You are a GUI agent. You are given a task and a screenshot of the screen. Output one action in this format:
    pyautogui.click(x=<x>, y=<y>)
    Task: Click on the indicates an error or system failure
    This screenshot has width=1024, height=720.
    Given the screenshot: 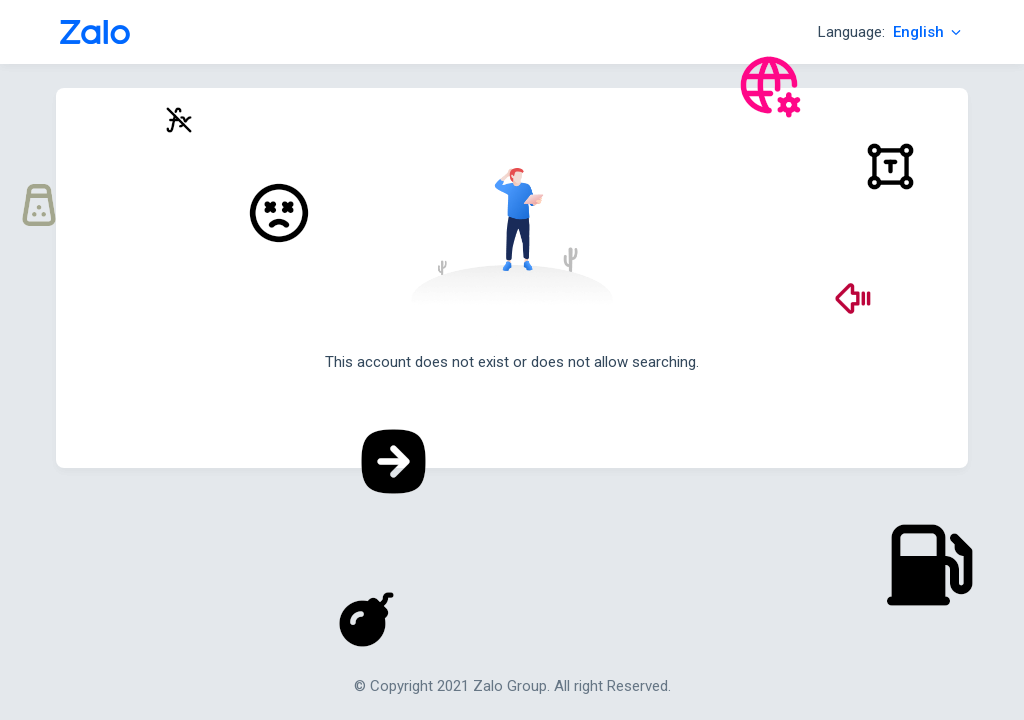 What is the action you would take?
    pyautogui.click(x=279, y=213)
    